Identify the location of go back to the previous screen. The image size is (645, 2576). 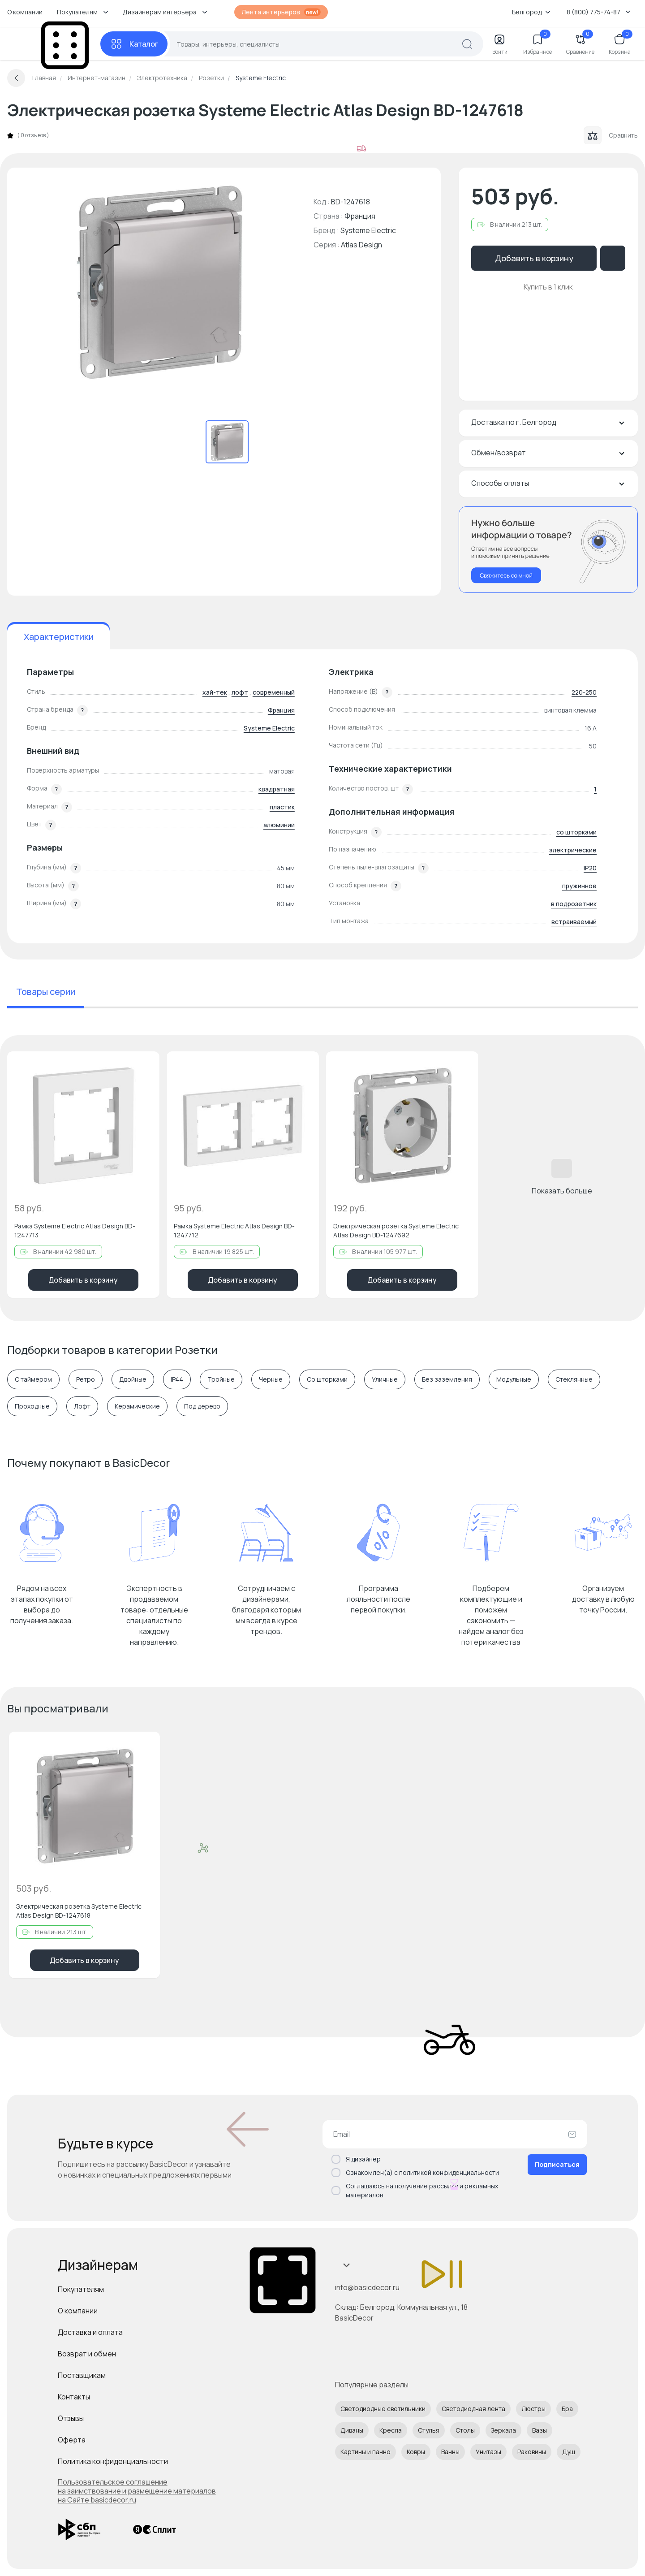
(248, 2129).